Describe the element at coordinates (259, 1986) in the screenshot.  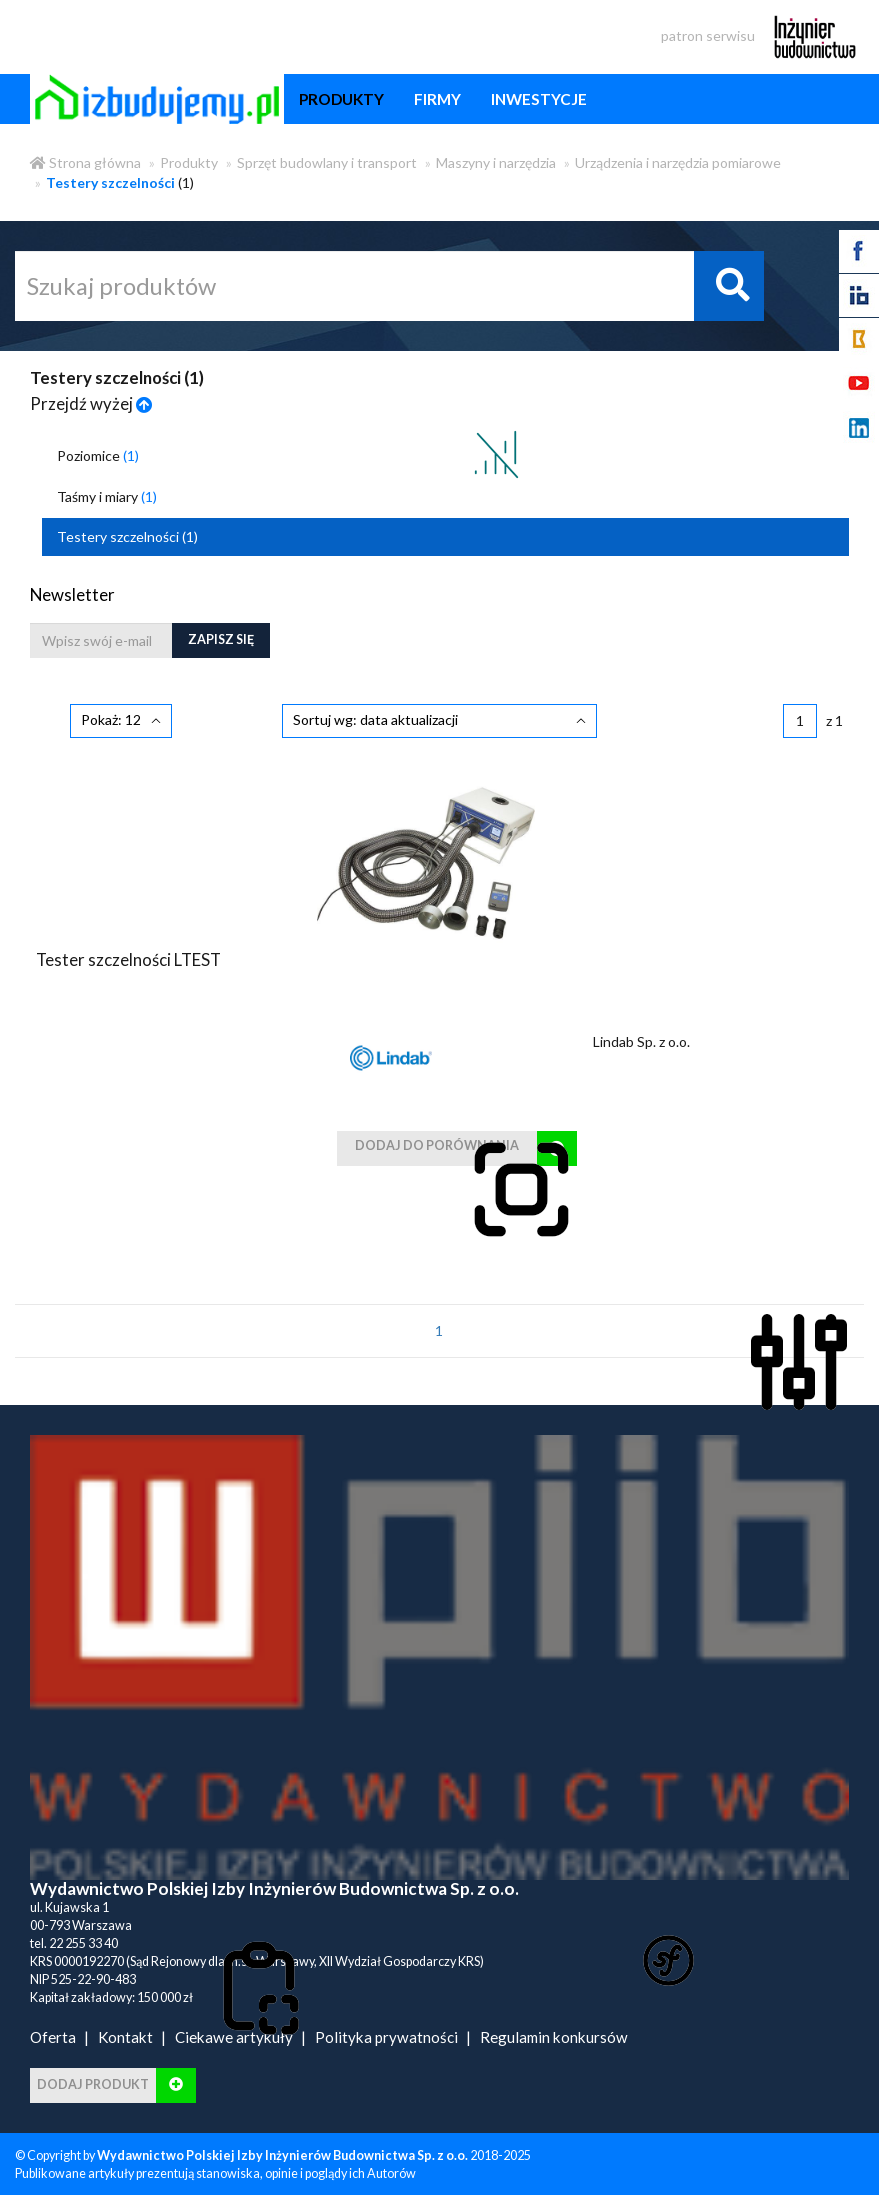
I see `copy to clipboard` at that location.